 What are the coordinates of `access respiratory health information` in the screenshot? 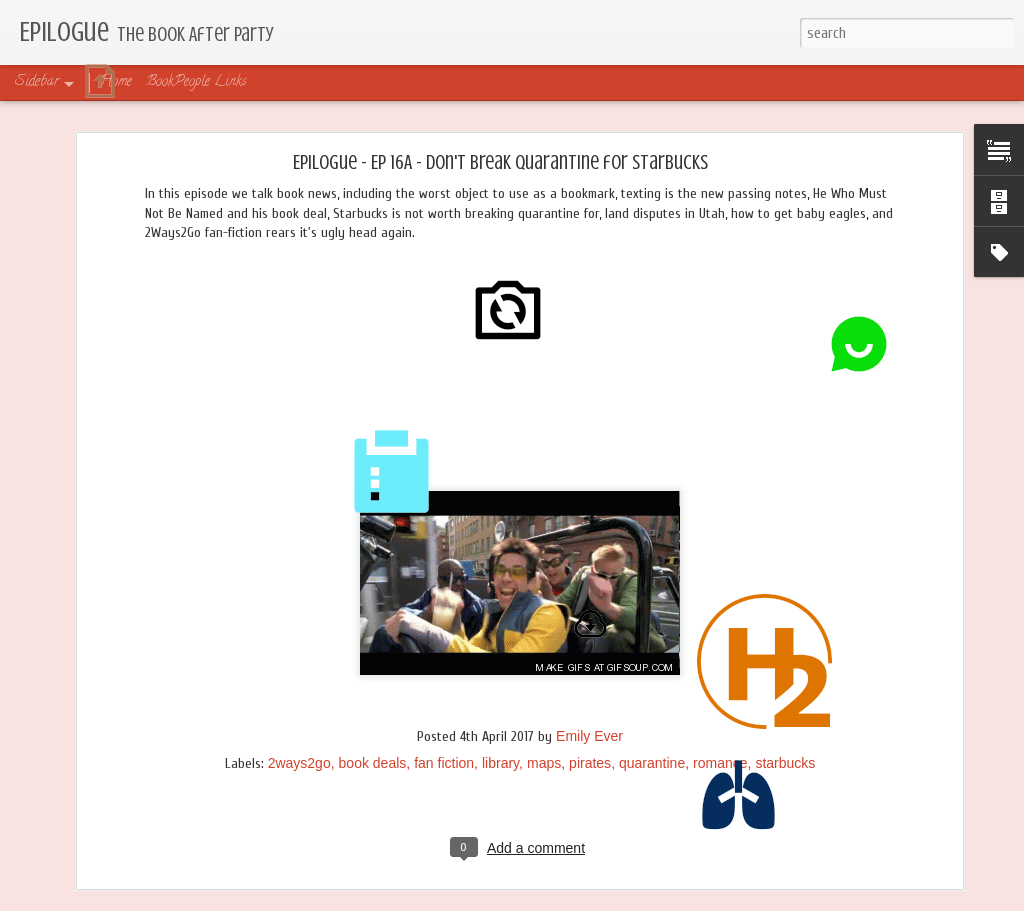 It's located at (738, 796).